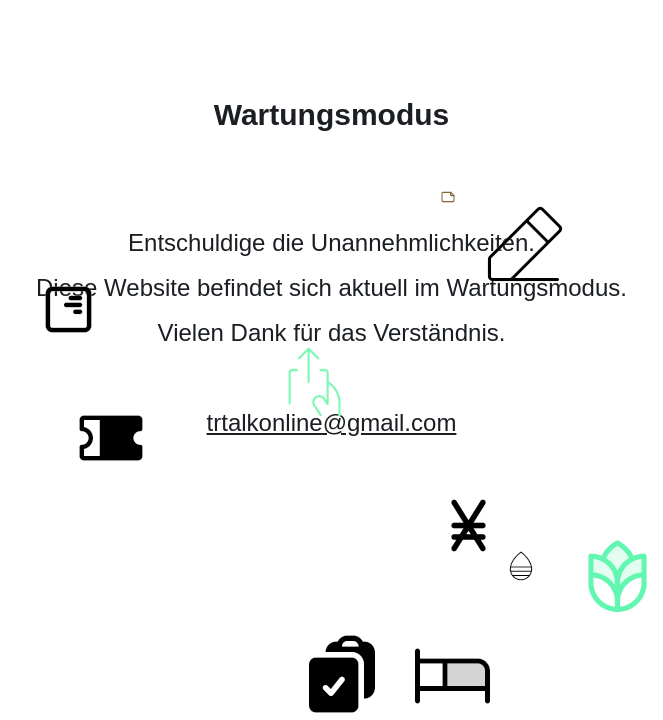 The image size is (663, 720). Describe the element at coordinates (342, 674) in the screenshot. I see `mark task or document as complete` at that location.